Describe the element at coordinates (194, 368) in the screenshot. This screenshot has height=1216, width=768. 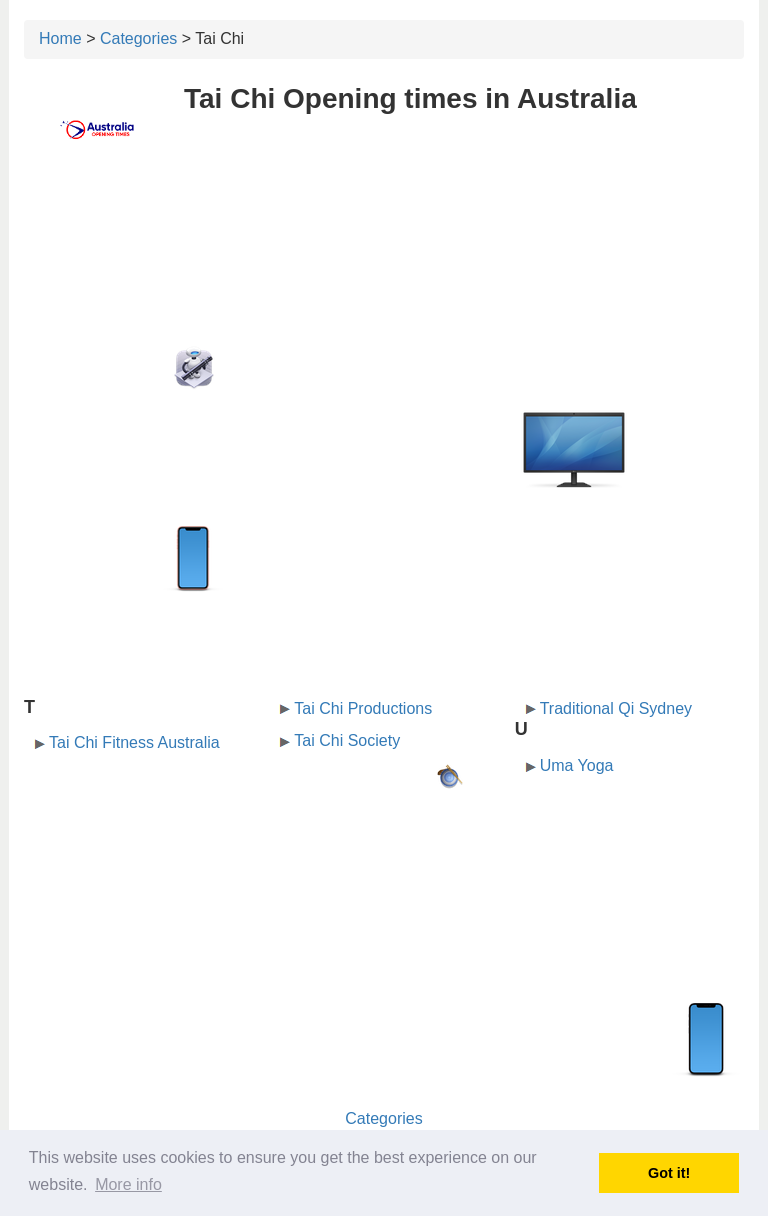
I see `launch automator to create automated workflows` at that location.